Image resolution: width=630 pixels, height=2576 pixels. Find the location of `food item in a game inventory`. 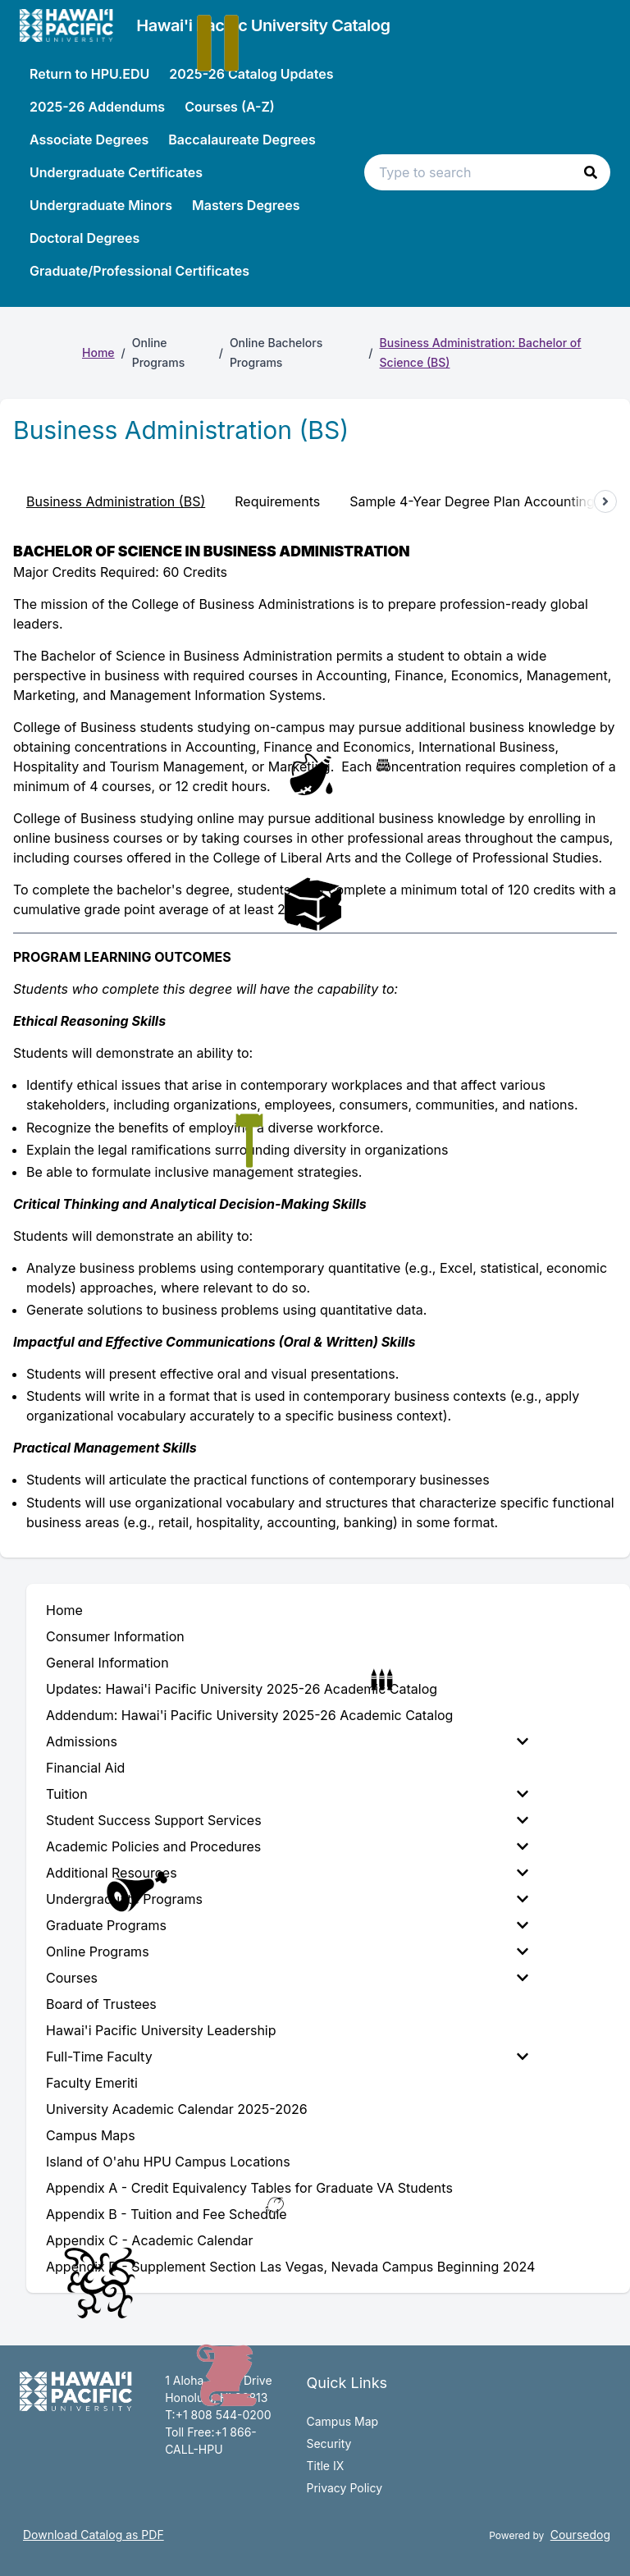

food item in a game inventory is located at coordinates (137, 1892).